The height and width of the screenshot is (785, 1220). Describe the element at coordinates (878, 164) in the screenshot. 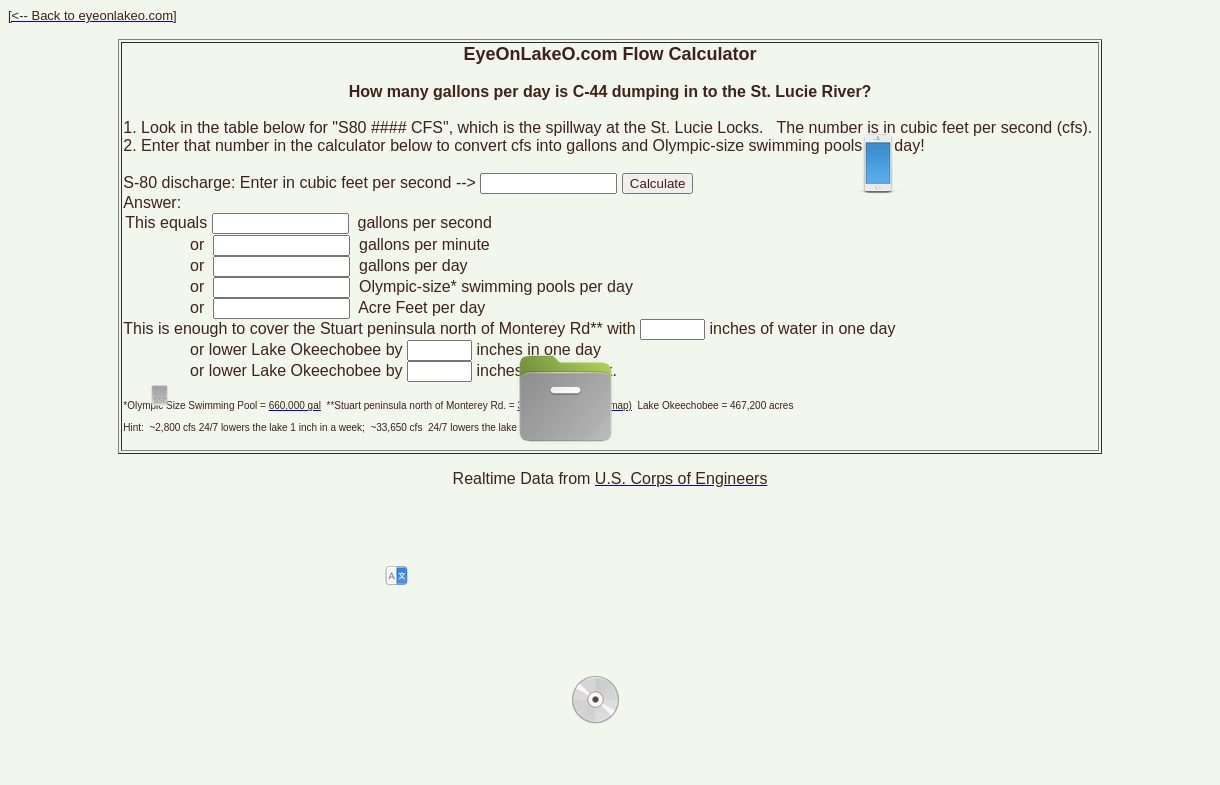

I see `iPhone SE device connected to your system` at that location.